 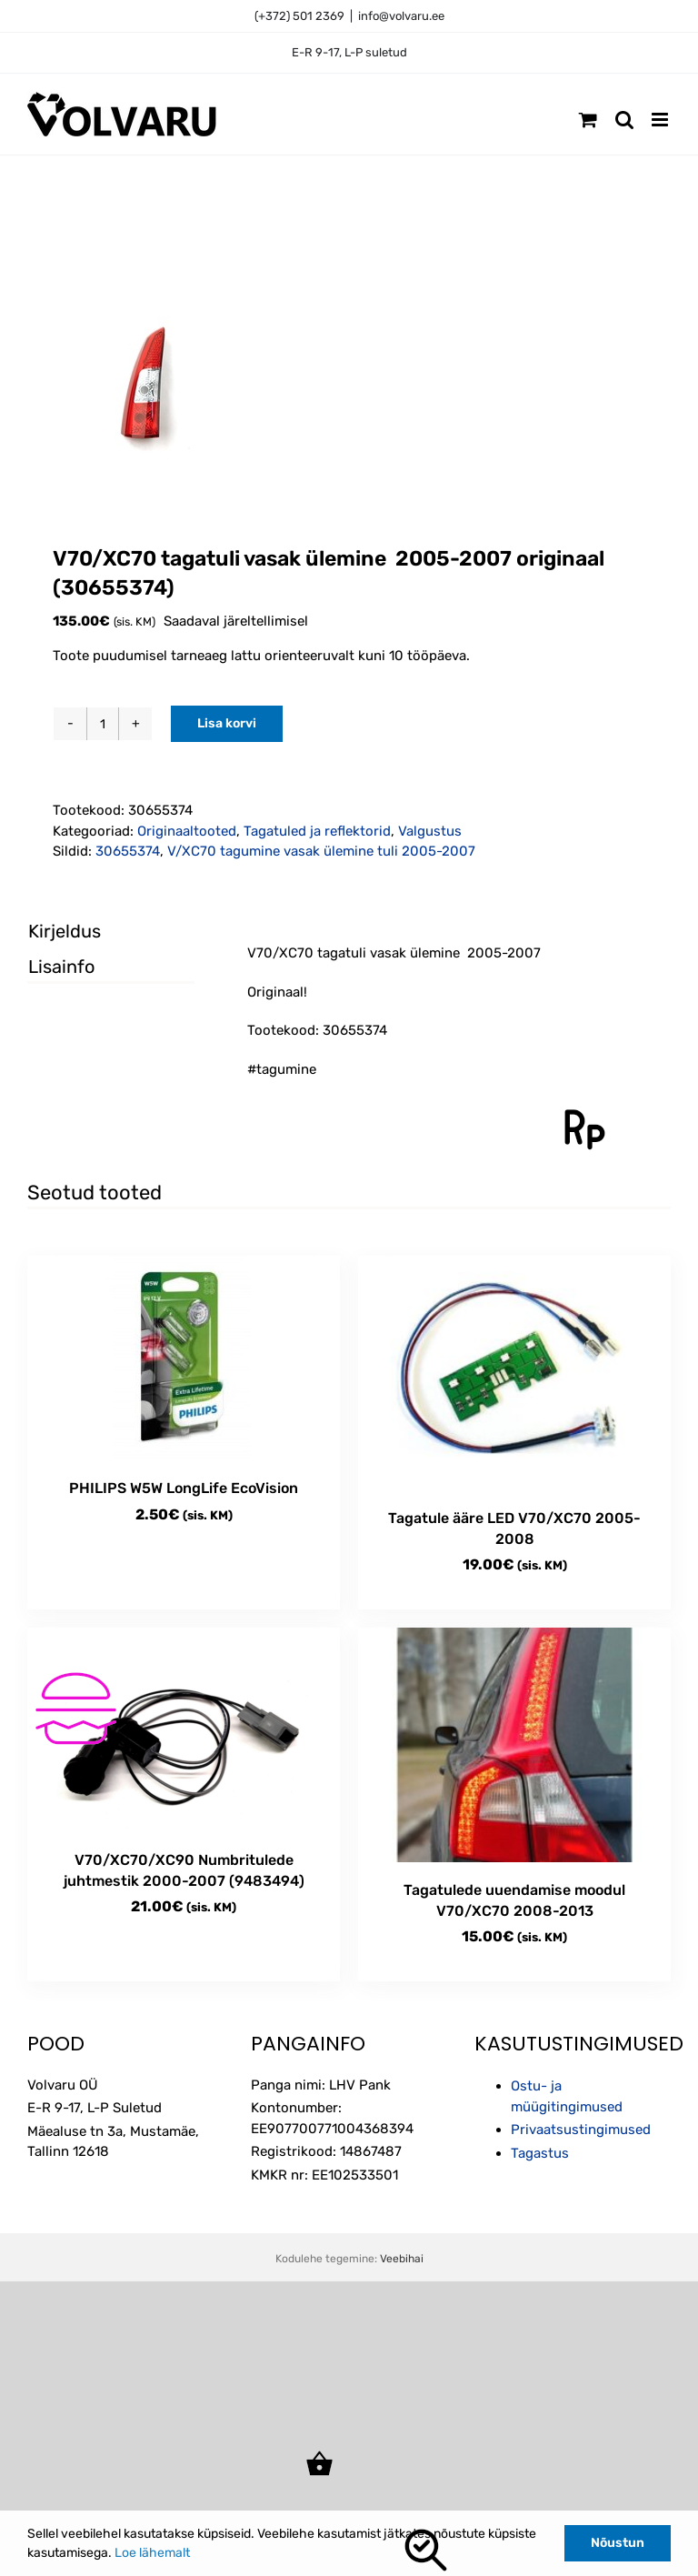 I want to click on indicates indonesian rupiah currency, so click(x=584, y=1127).